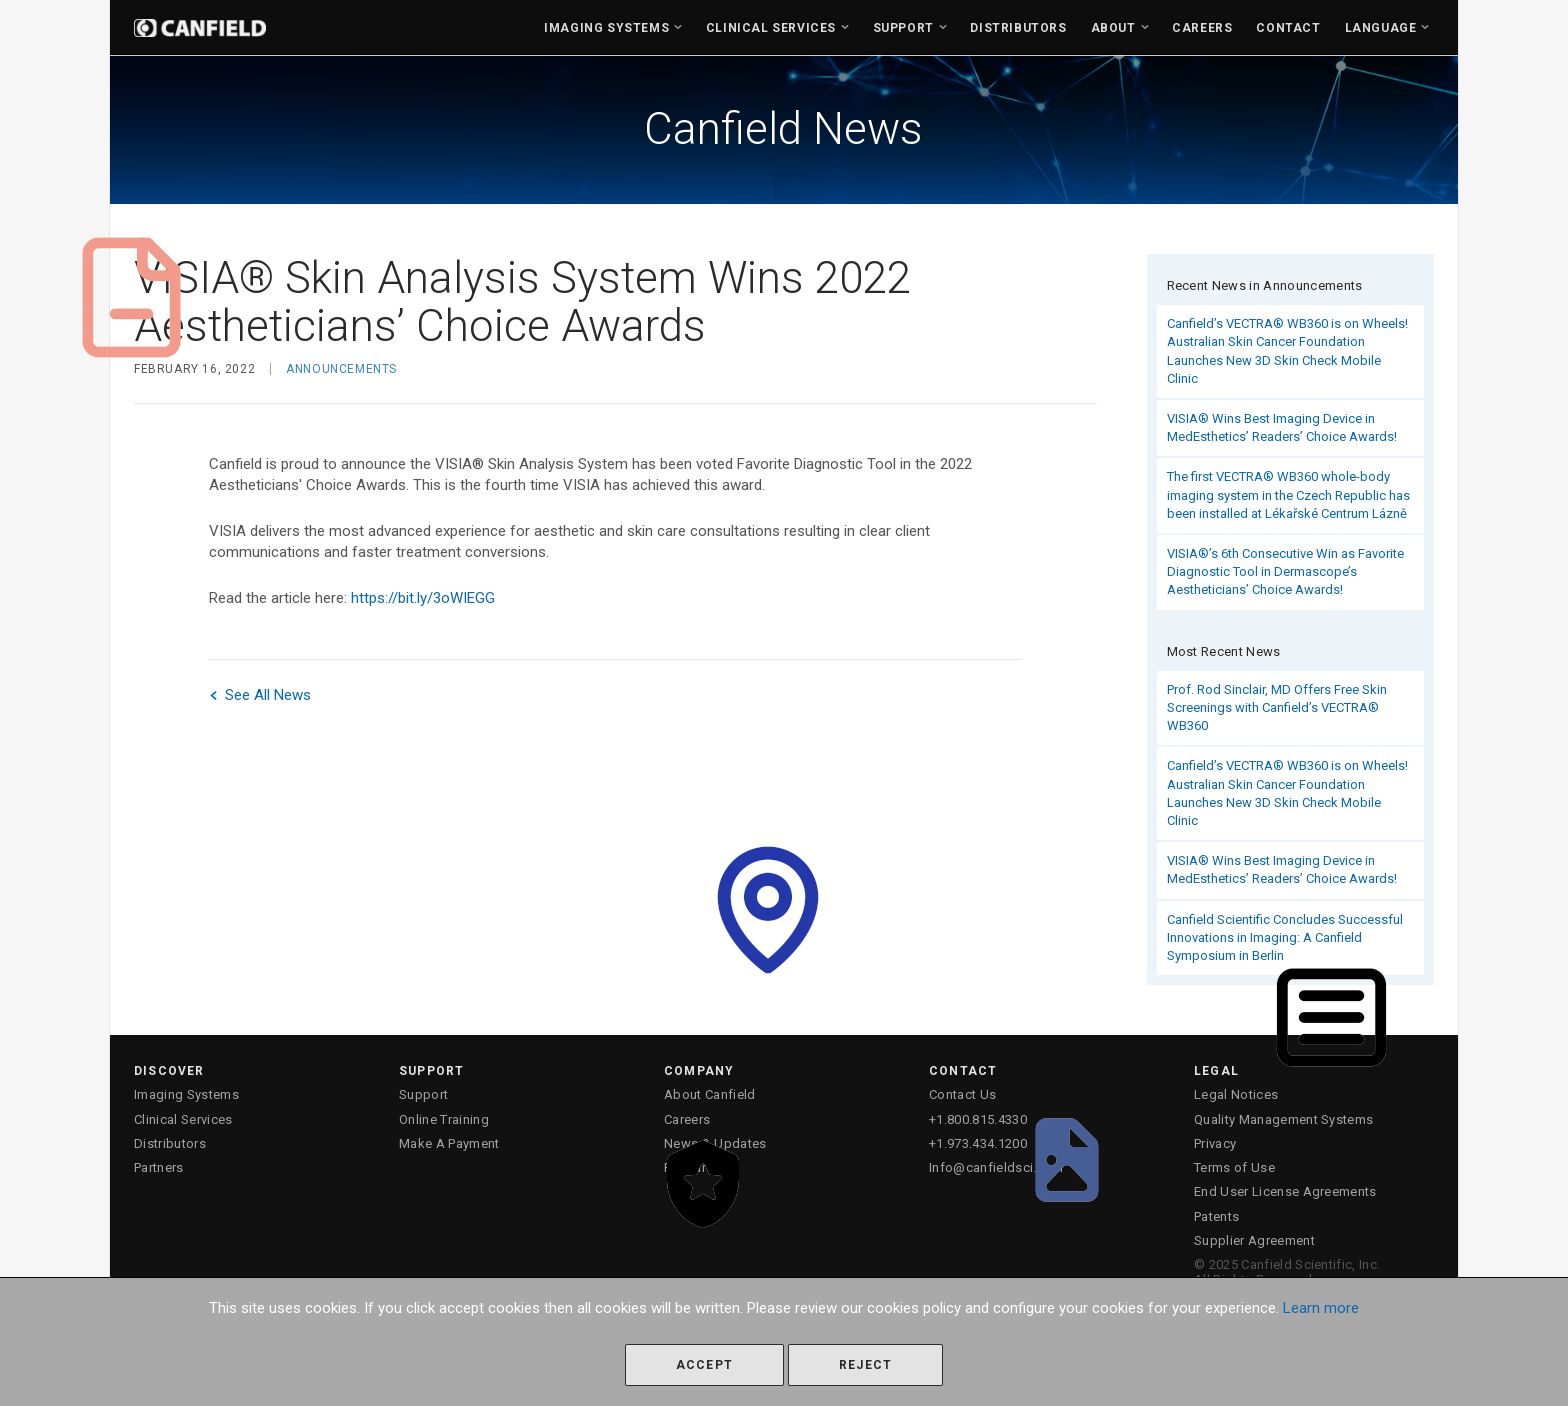 The image size is (1568, 1406). Describe the element at coordinates (131, 297) in the screenshot. I see `remove a file or document` at that location.